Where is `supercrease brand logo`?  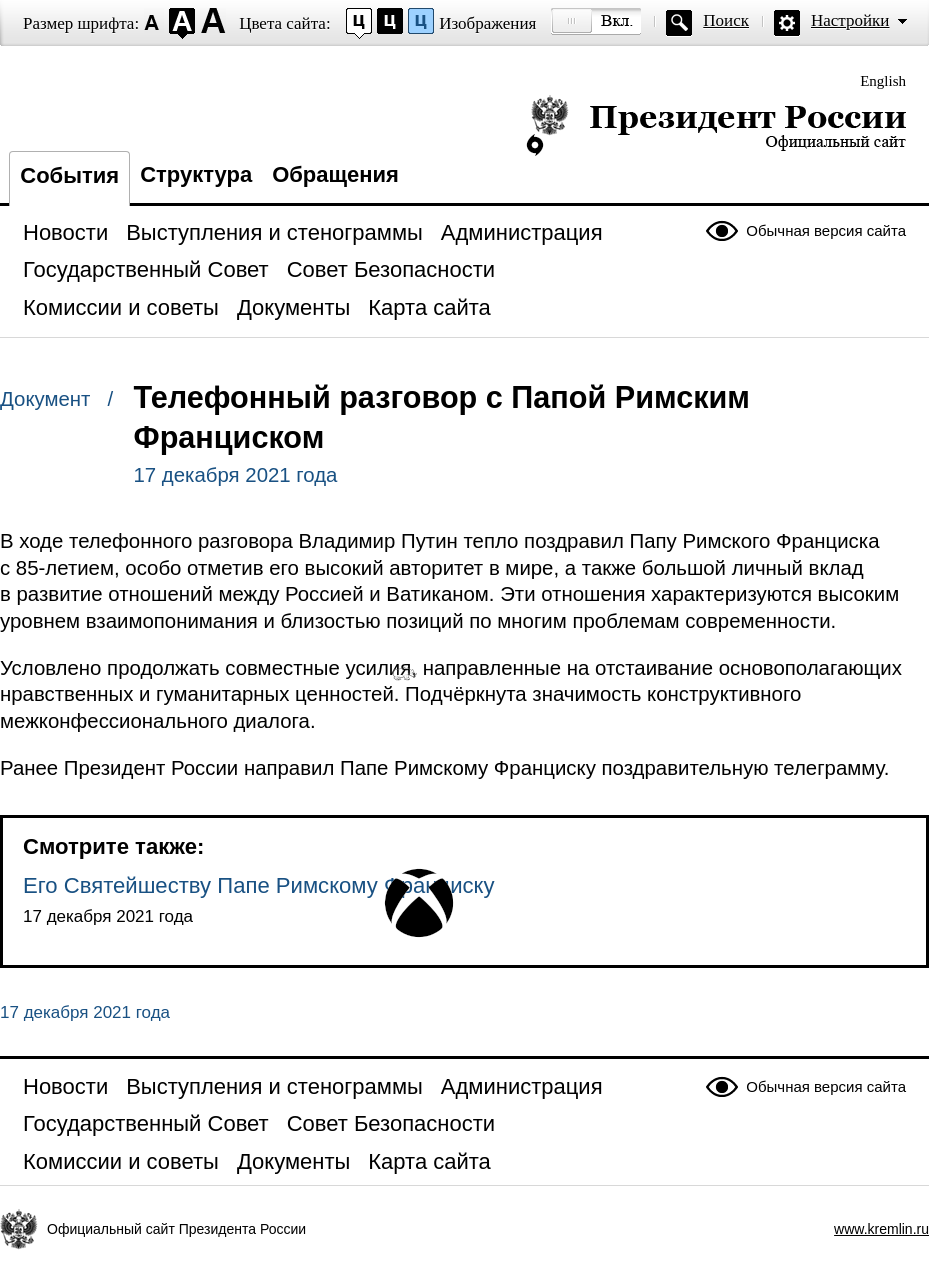 supercrease brand logo is located at coordinates (404, 673).